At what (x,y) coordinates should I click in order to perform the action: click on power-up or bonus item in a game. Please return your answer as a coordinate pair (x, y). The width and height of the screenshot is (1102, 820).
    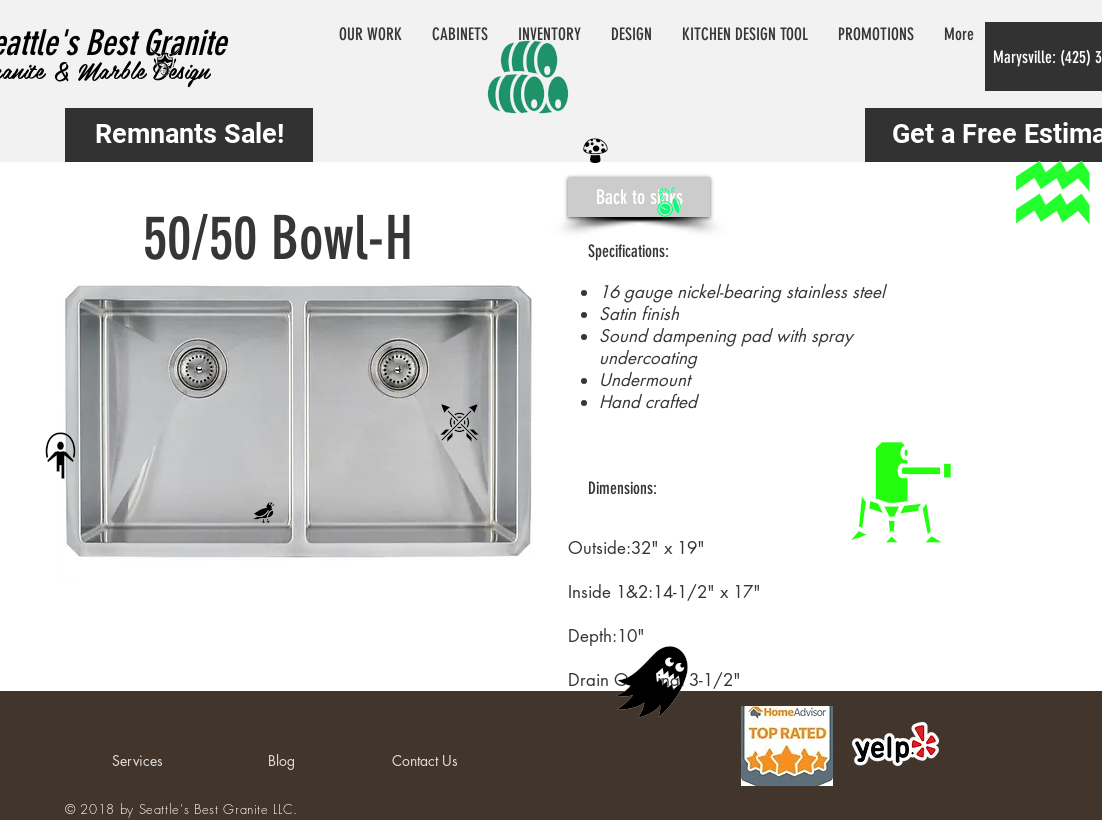
    Looking at the image, I should click on (595, 150).